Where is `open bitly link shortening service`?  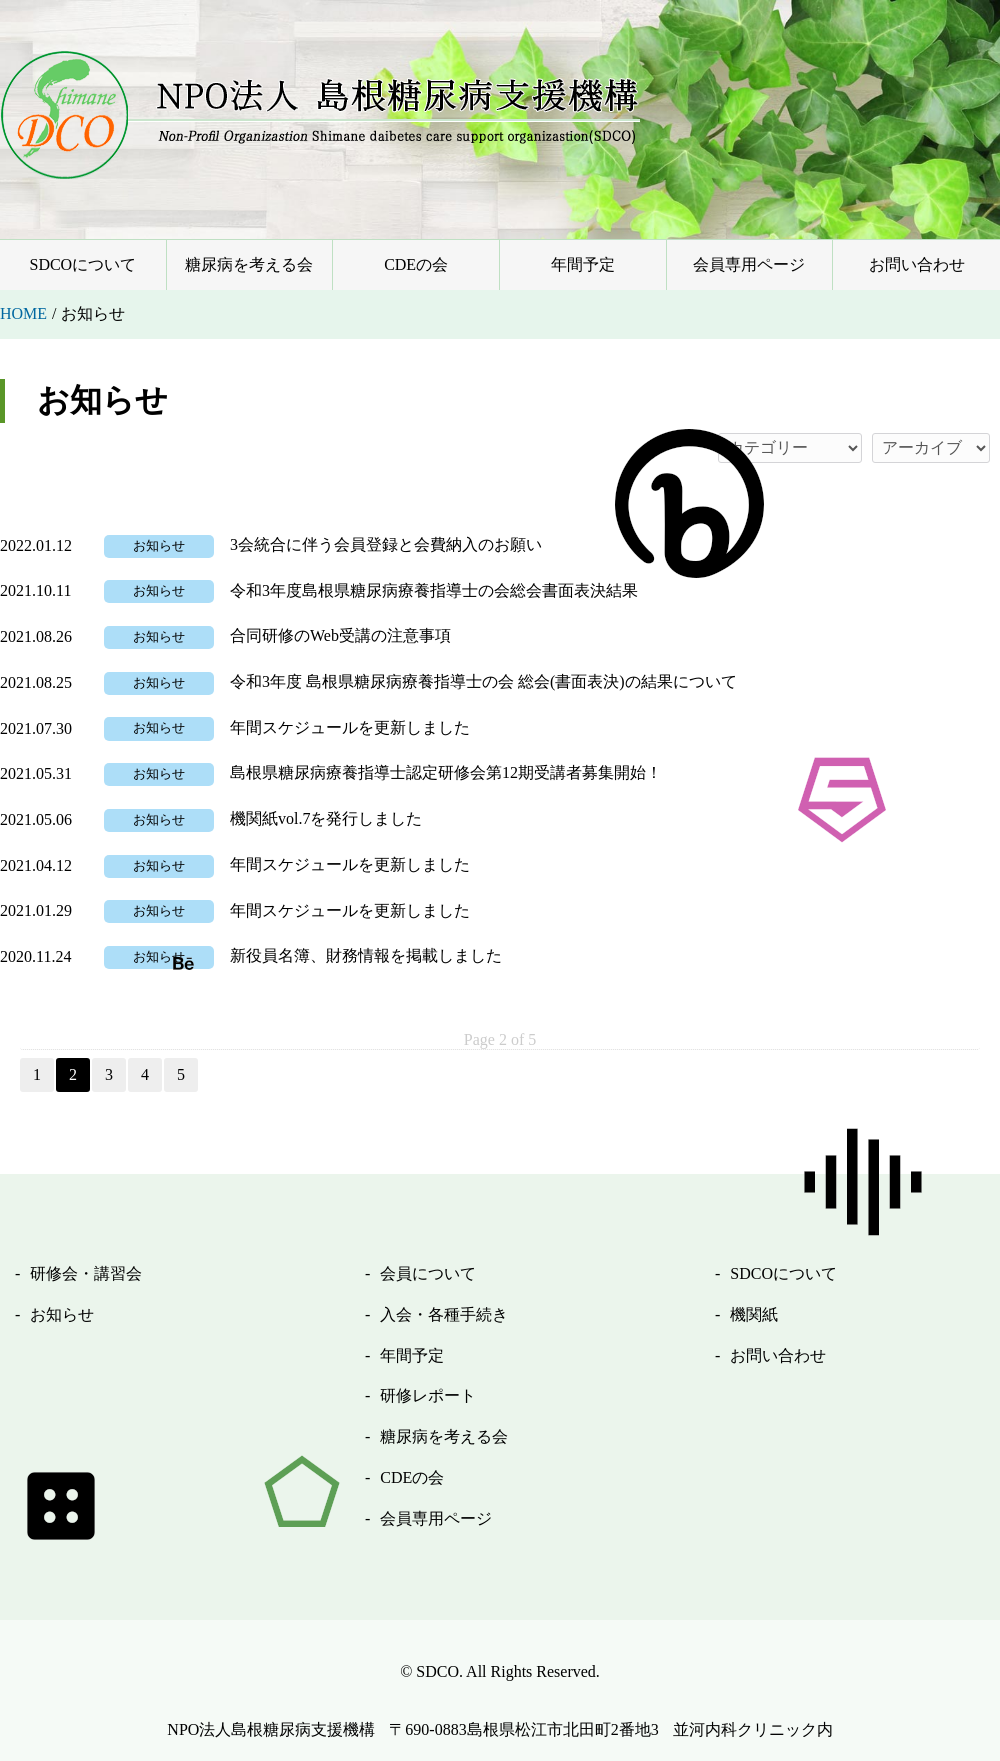 open bitly link shortening service is located at coordinates (689, 503).